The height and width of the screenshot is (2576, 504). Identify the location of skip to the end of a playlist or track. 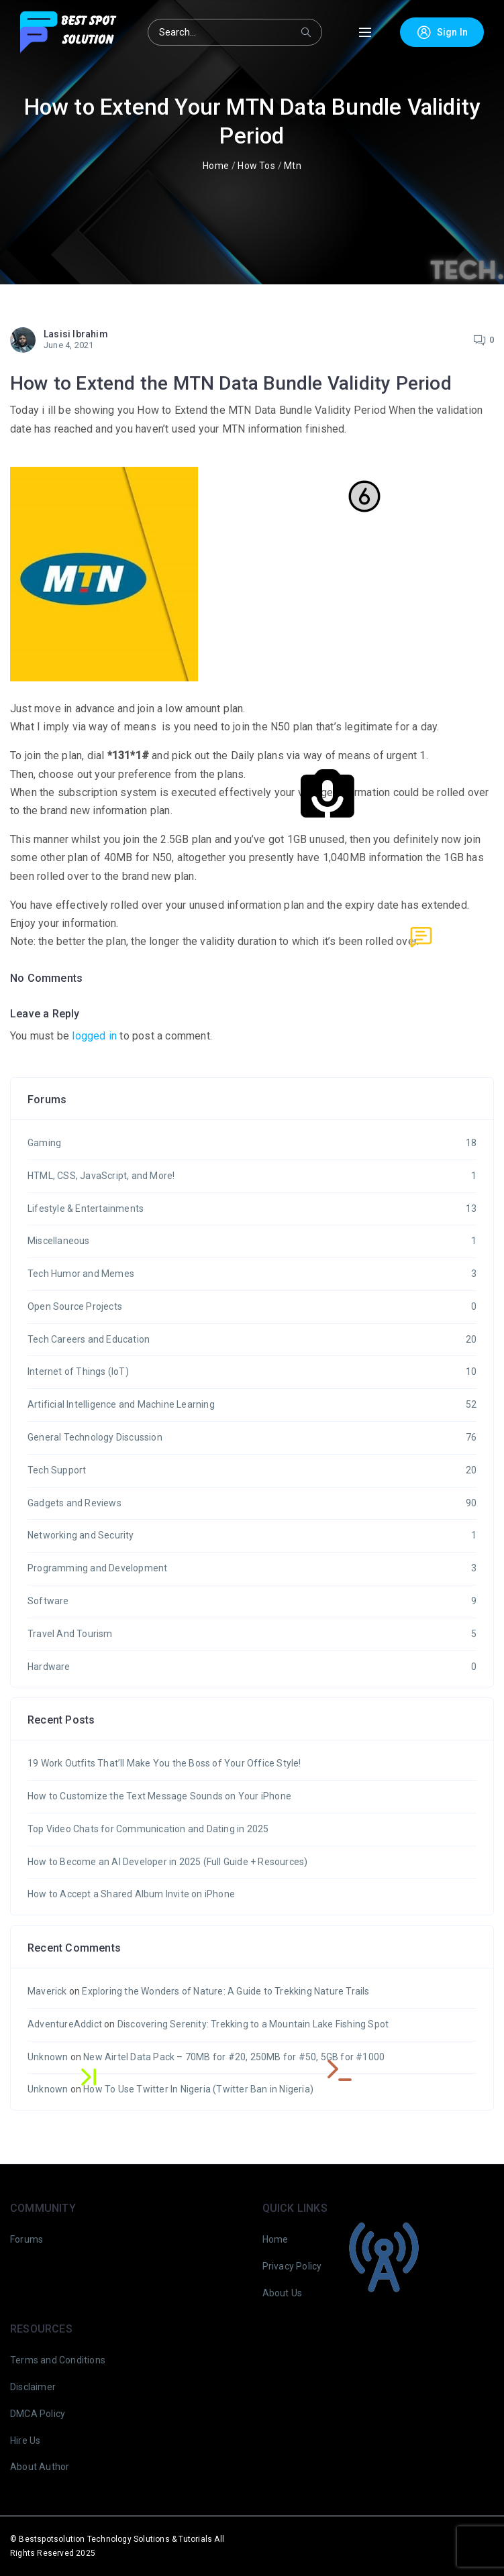
(89, 2077).